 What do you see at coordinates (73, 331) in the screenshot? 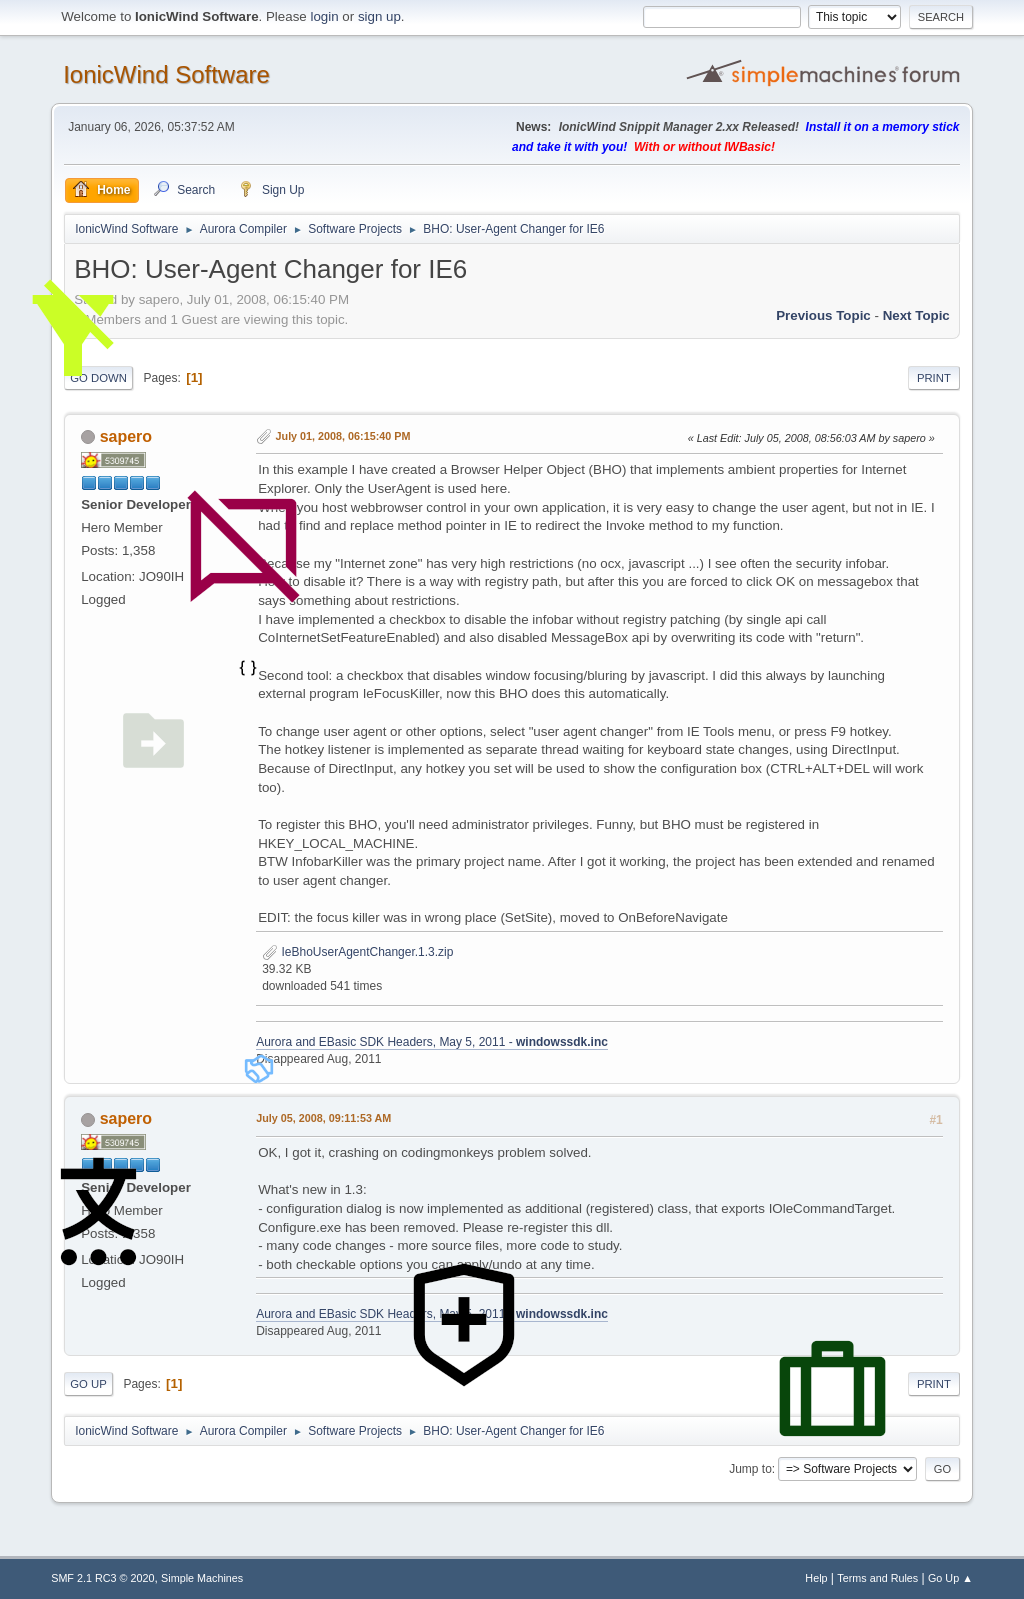
I see `clear all active filters` at bounding box center [73, 331].